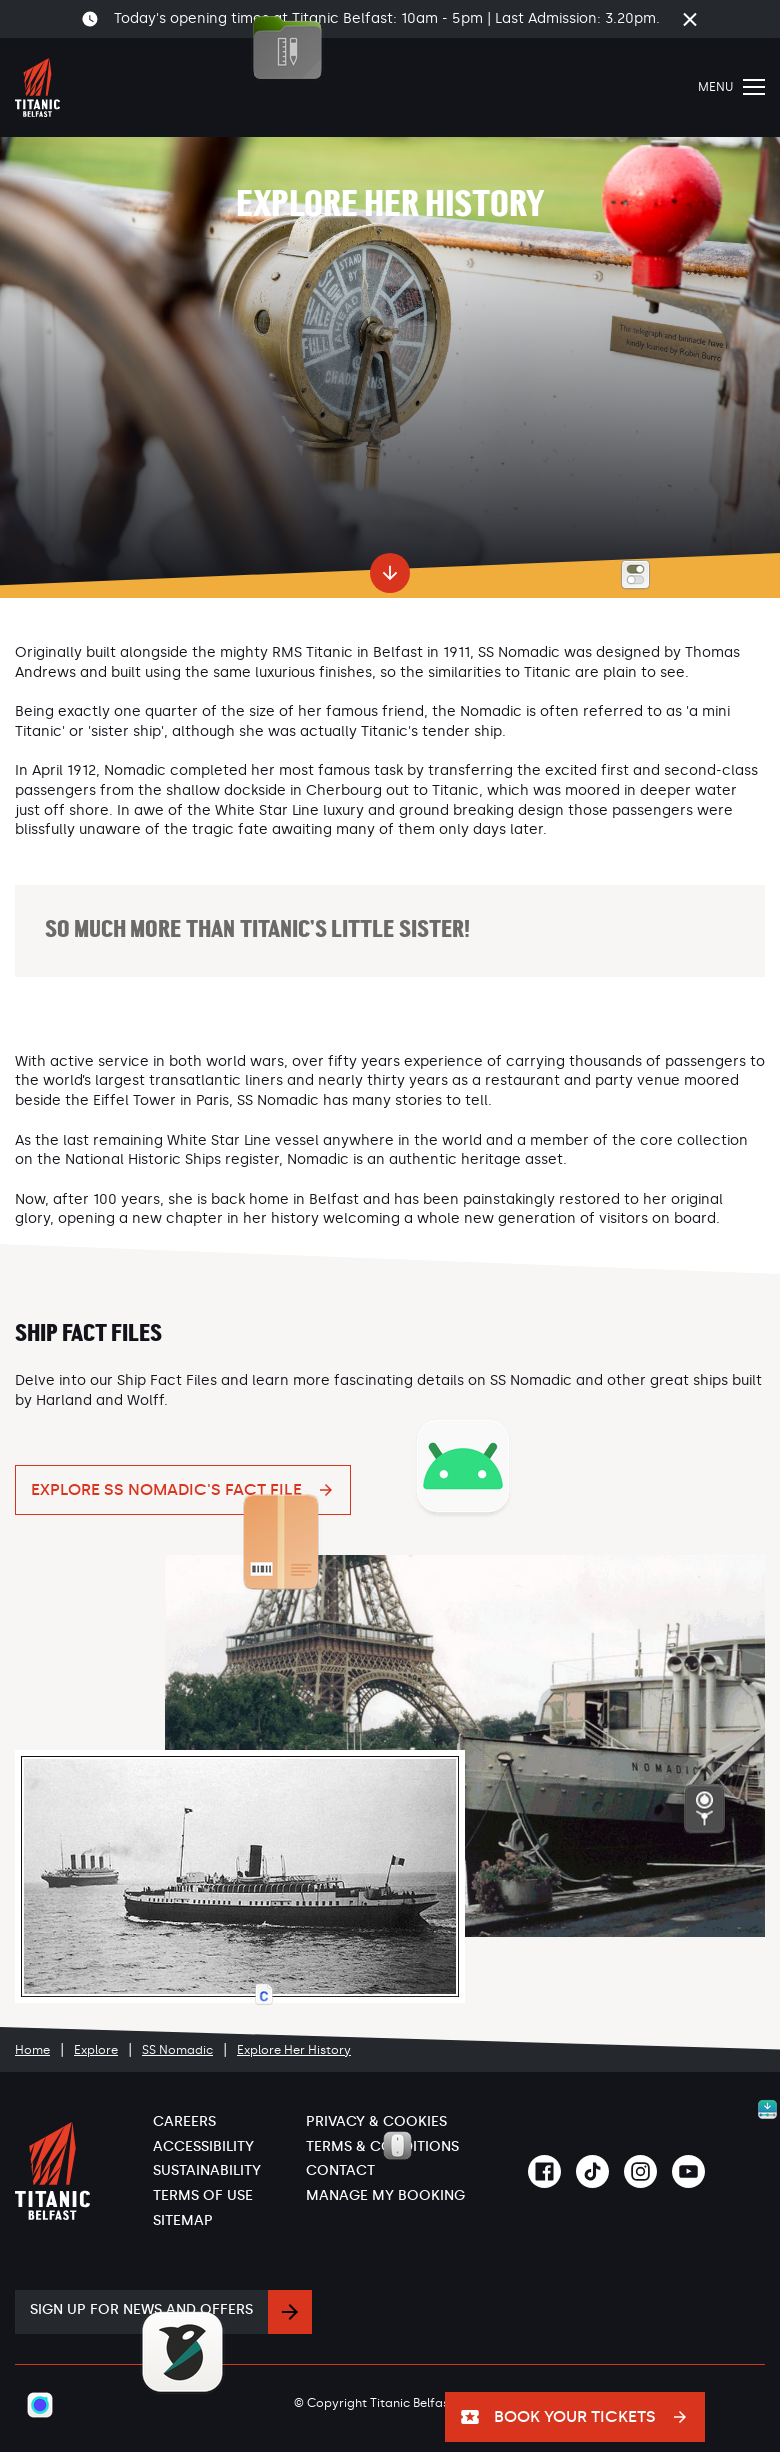 The image size is (780, 2452). I want to click on open system tweaks or settings customization, so click(635, 574).